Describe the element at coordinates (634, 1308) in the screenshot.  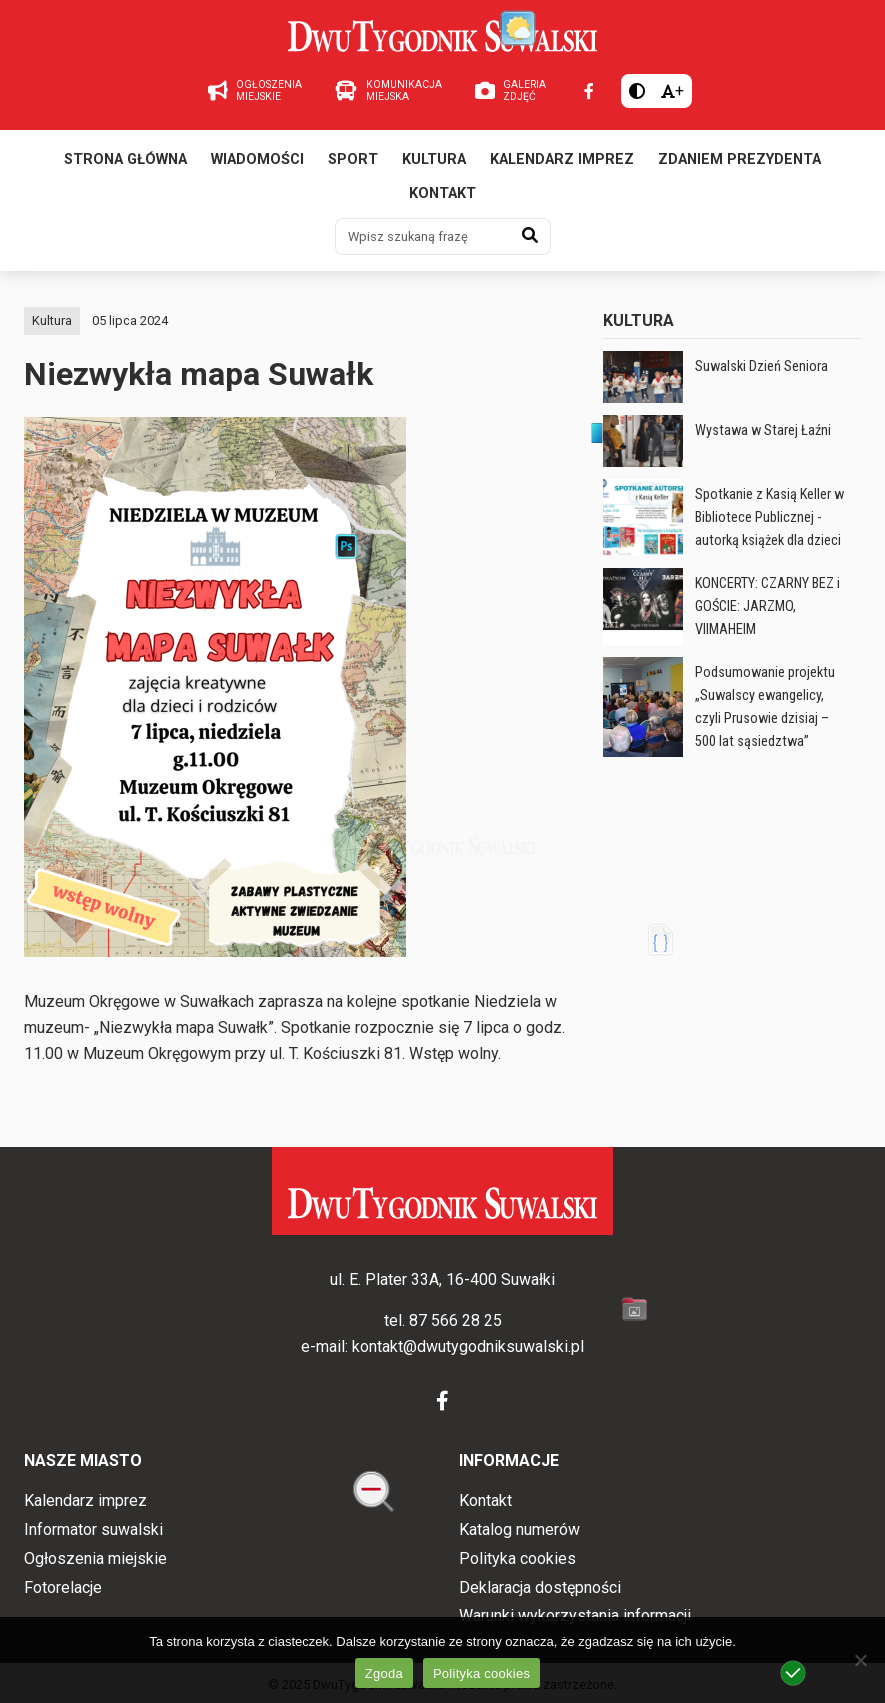
I see `open pictures folder` at that location.